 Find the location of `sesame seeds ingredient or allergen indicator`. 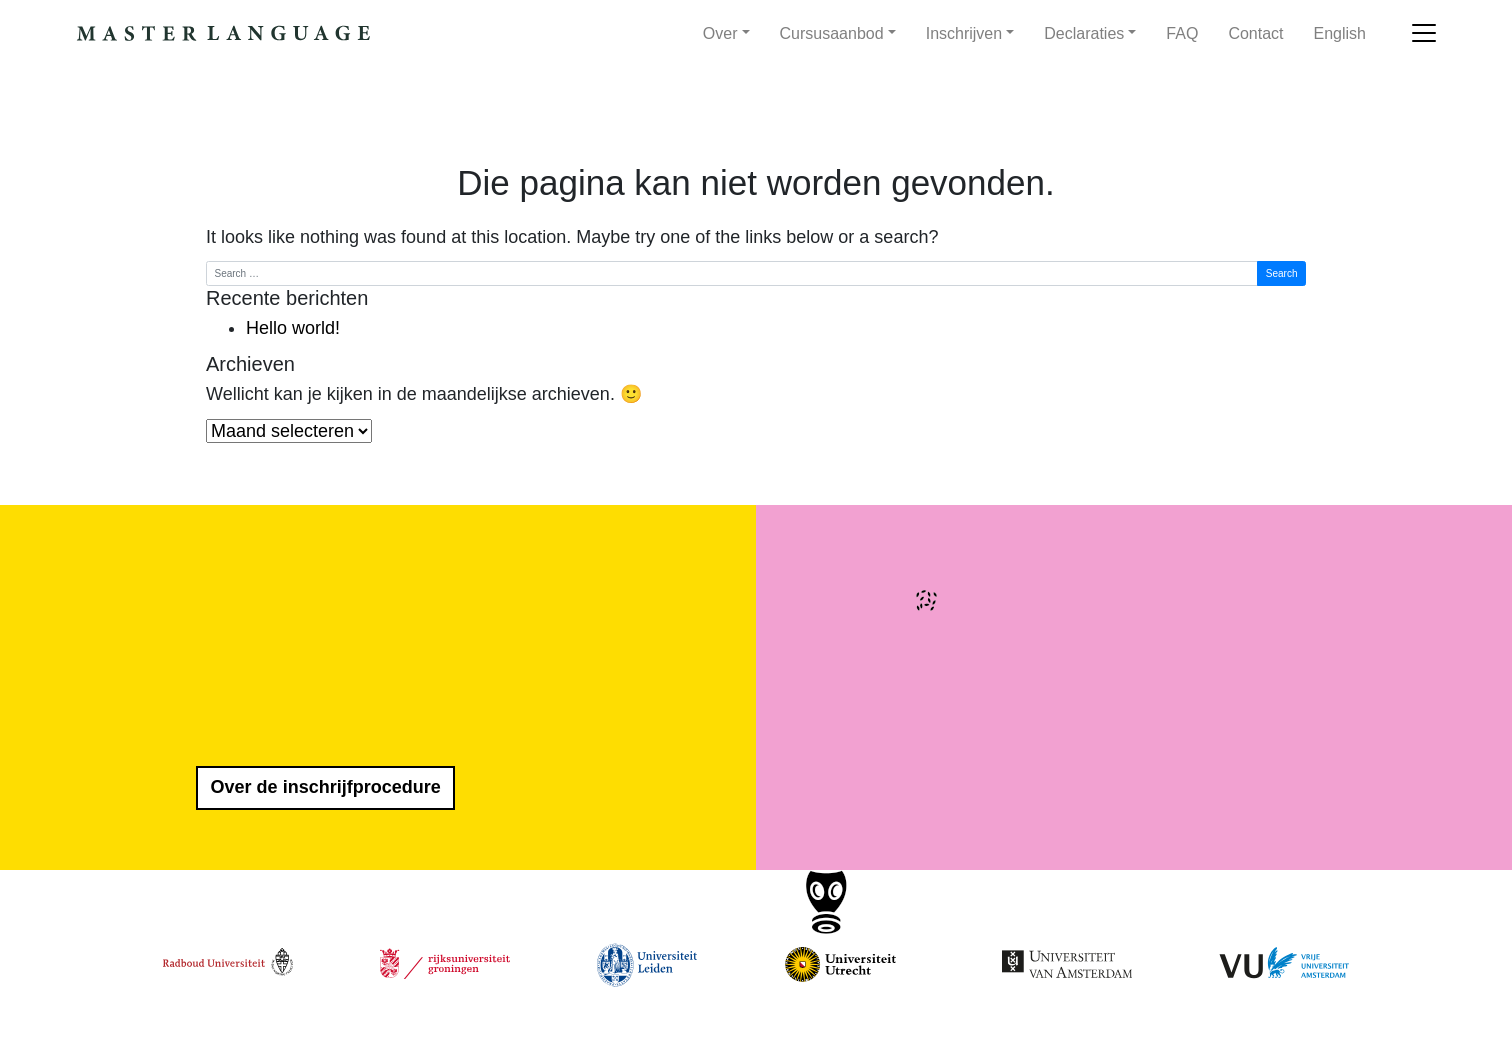

sesame seeds ingredient or allergen indicator is located at coordinates (926, 600).